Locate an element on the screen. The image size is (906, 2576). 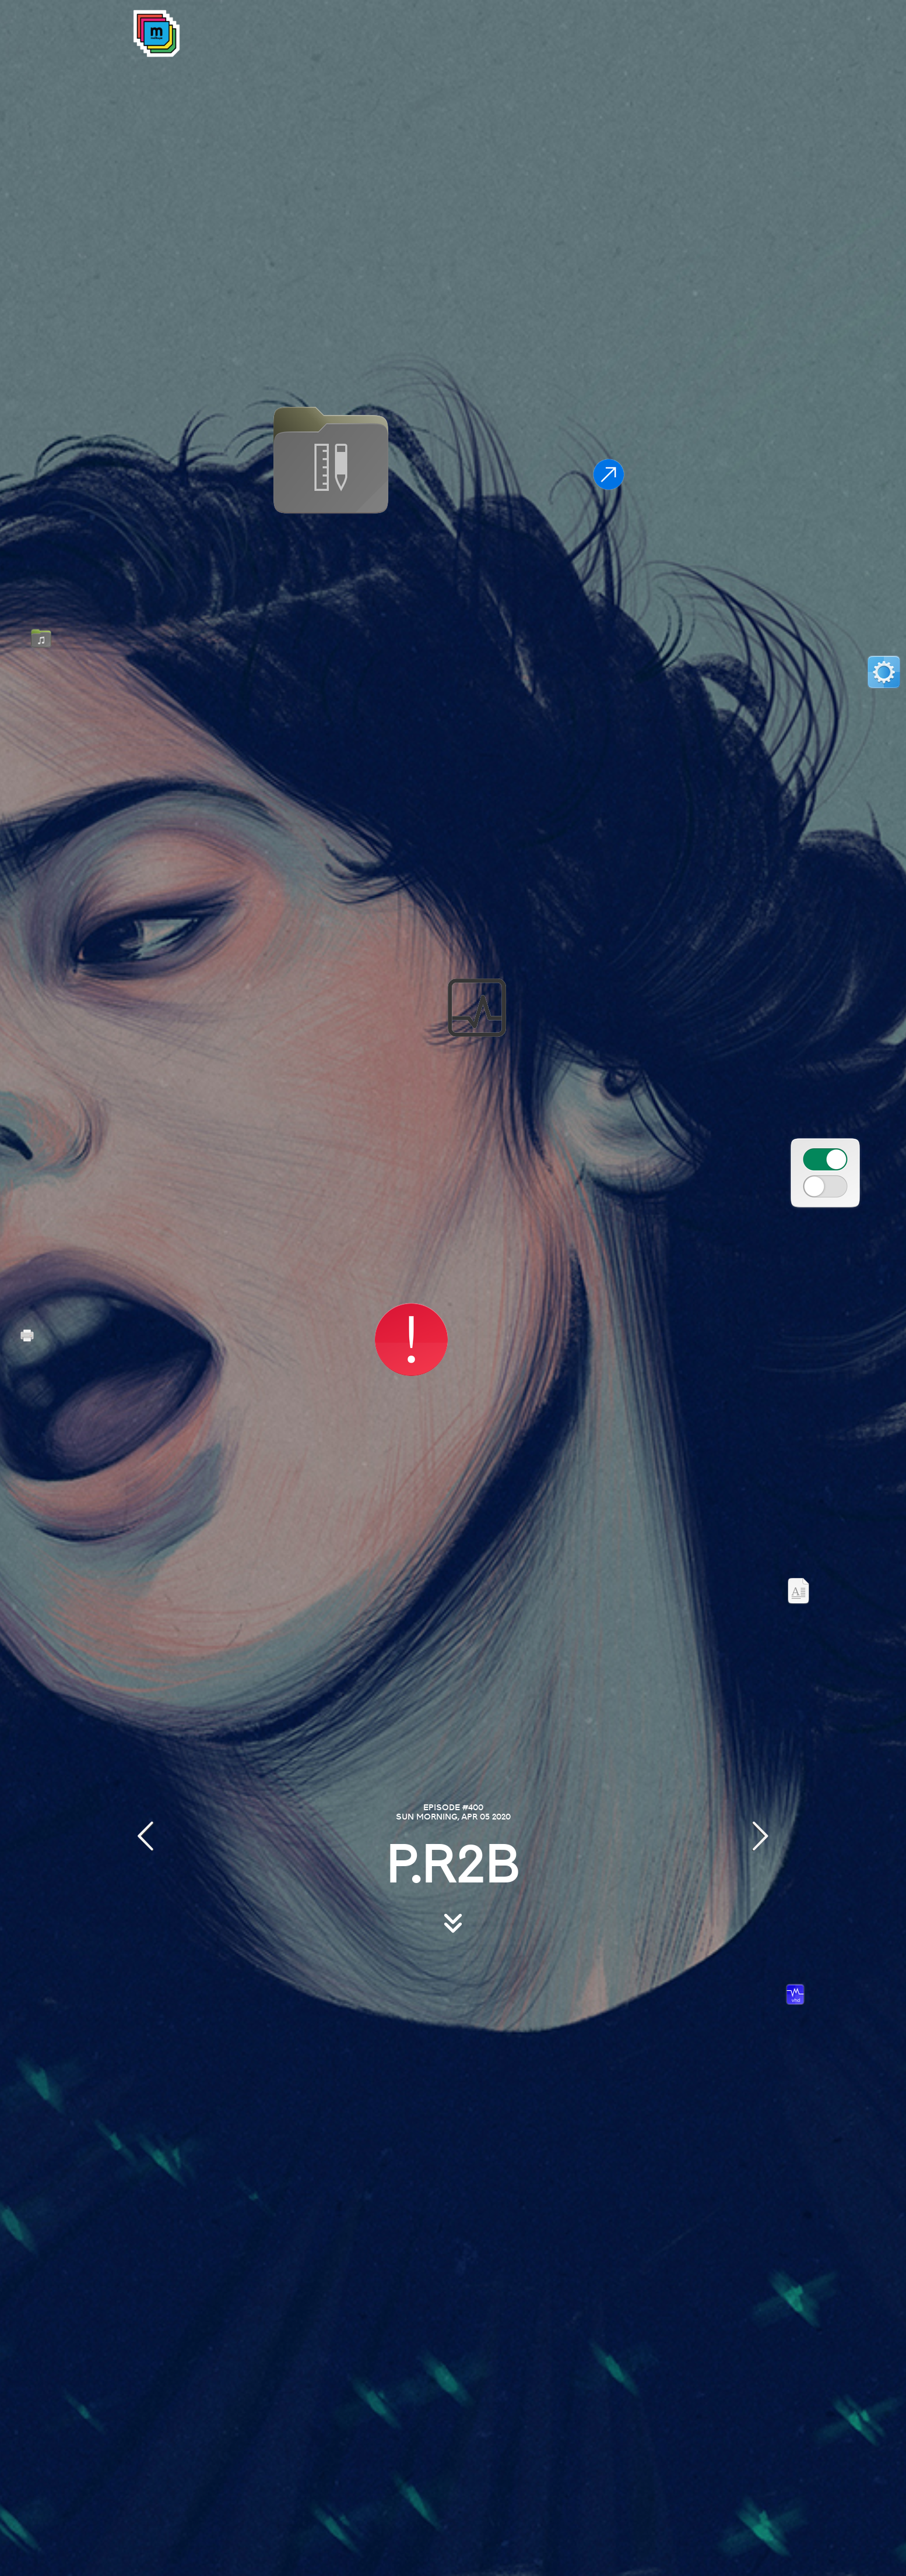
indicates a warning or alert requiring attention is located at coordinates (411, 1339).